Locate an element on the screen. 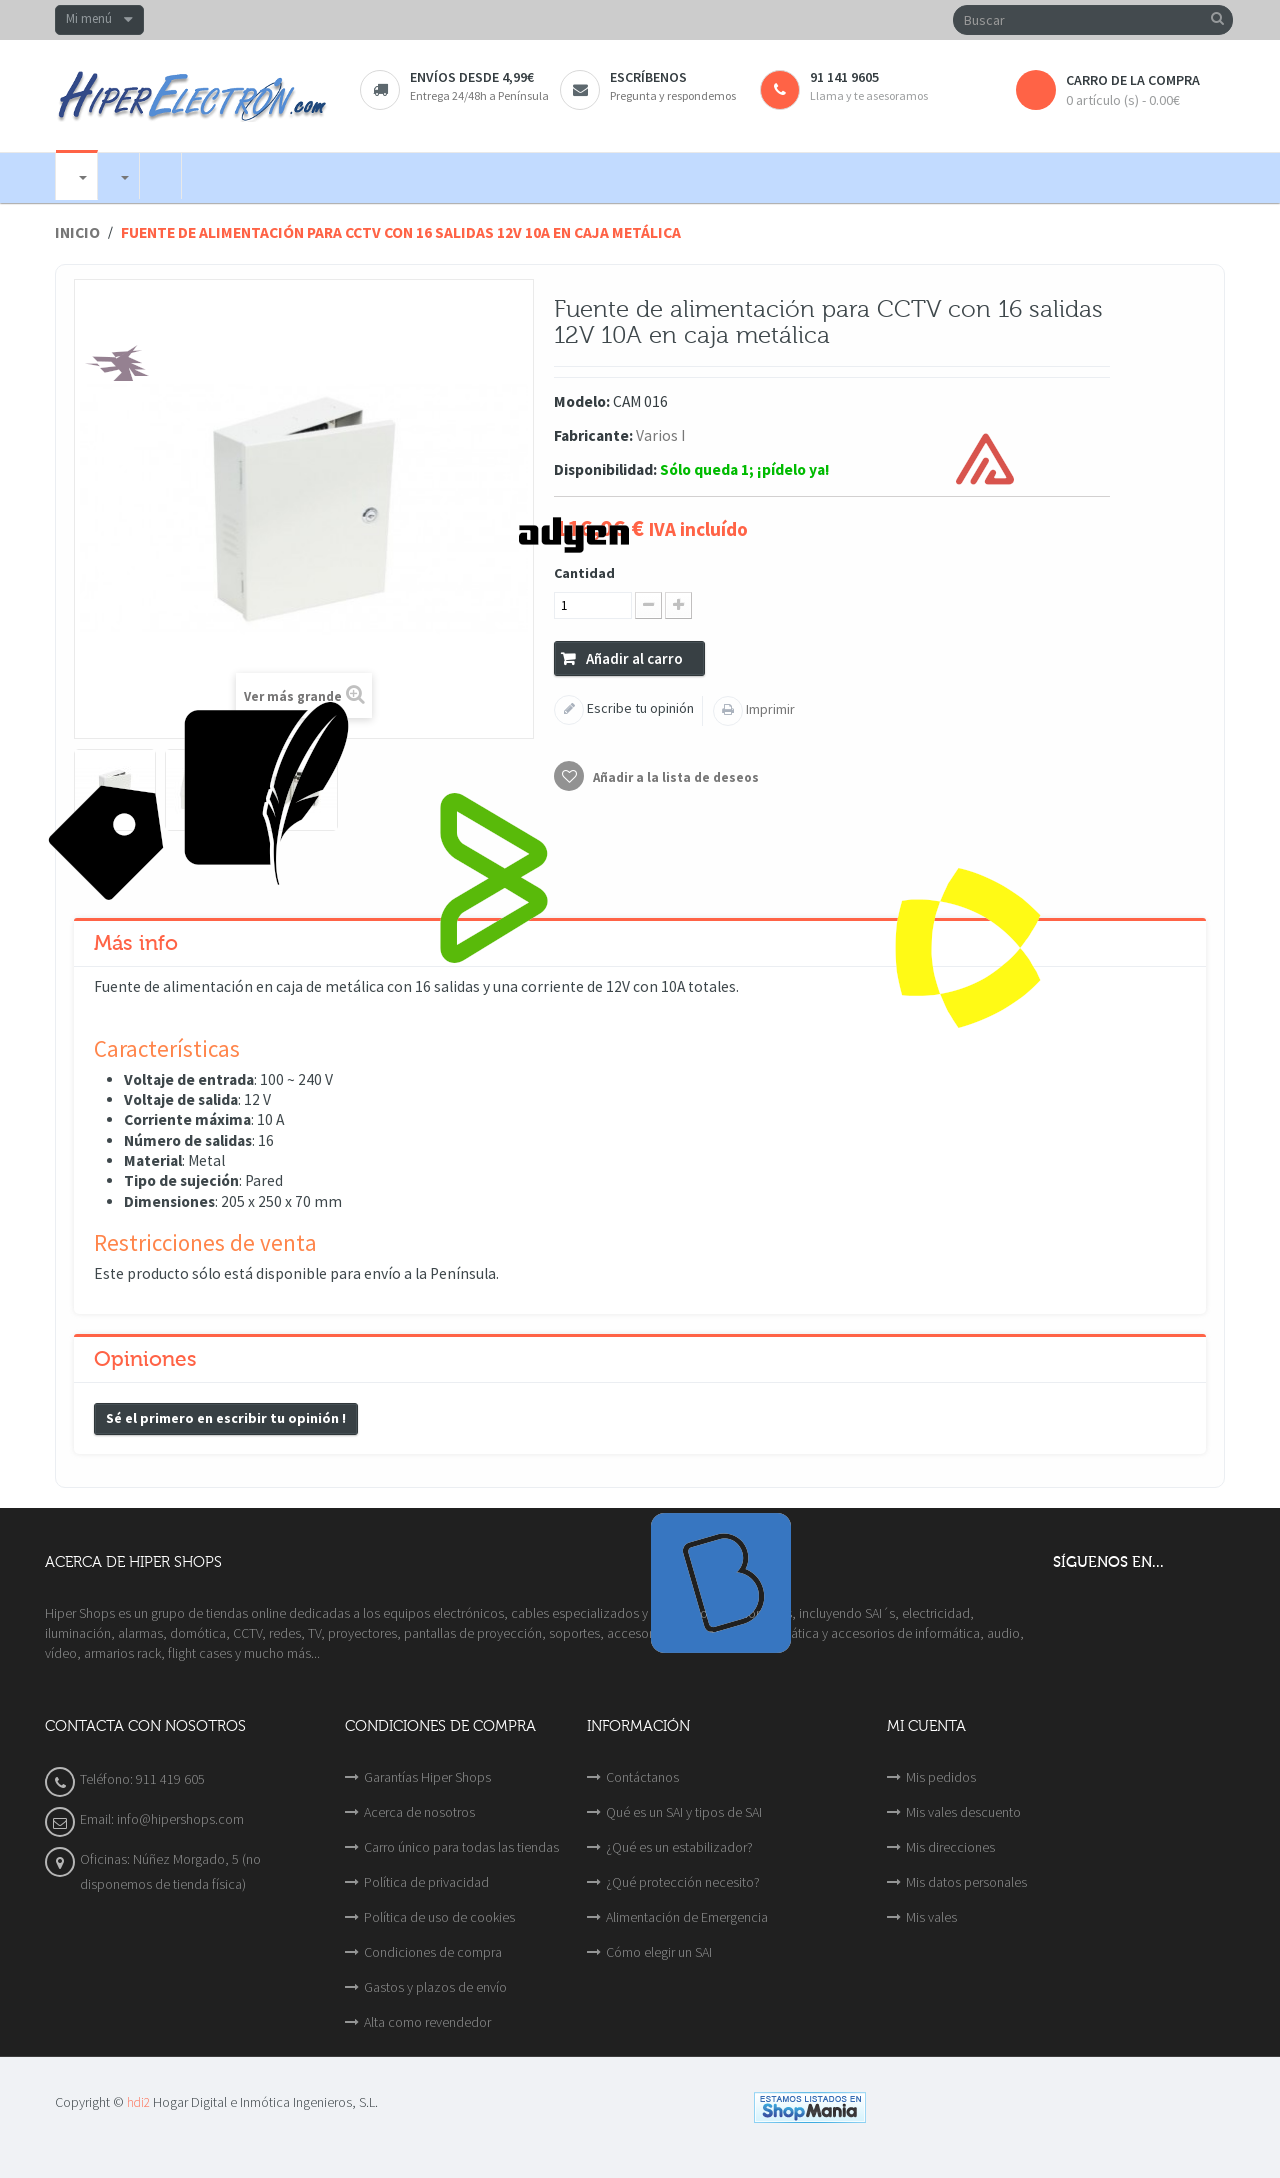 The height and width of the screenshot is (2178, 1280). SQLite database technology is located at coordinates (266, 793).